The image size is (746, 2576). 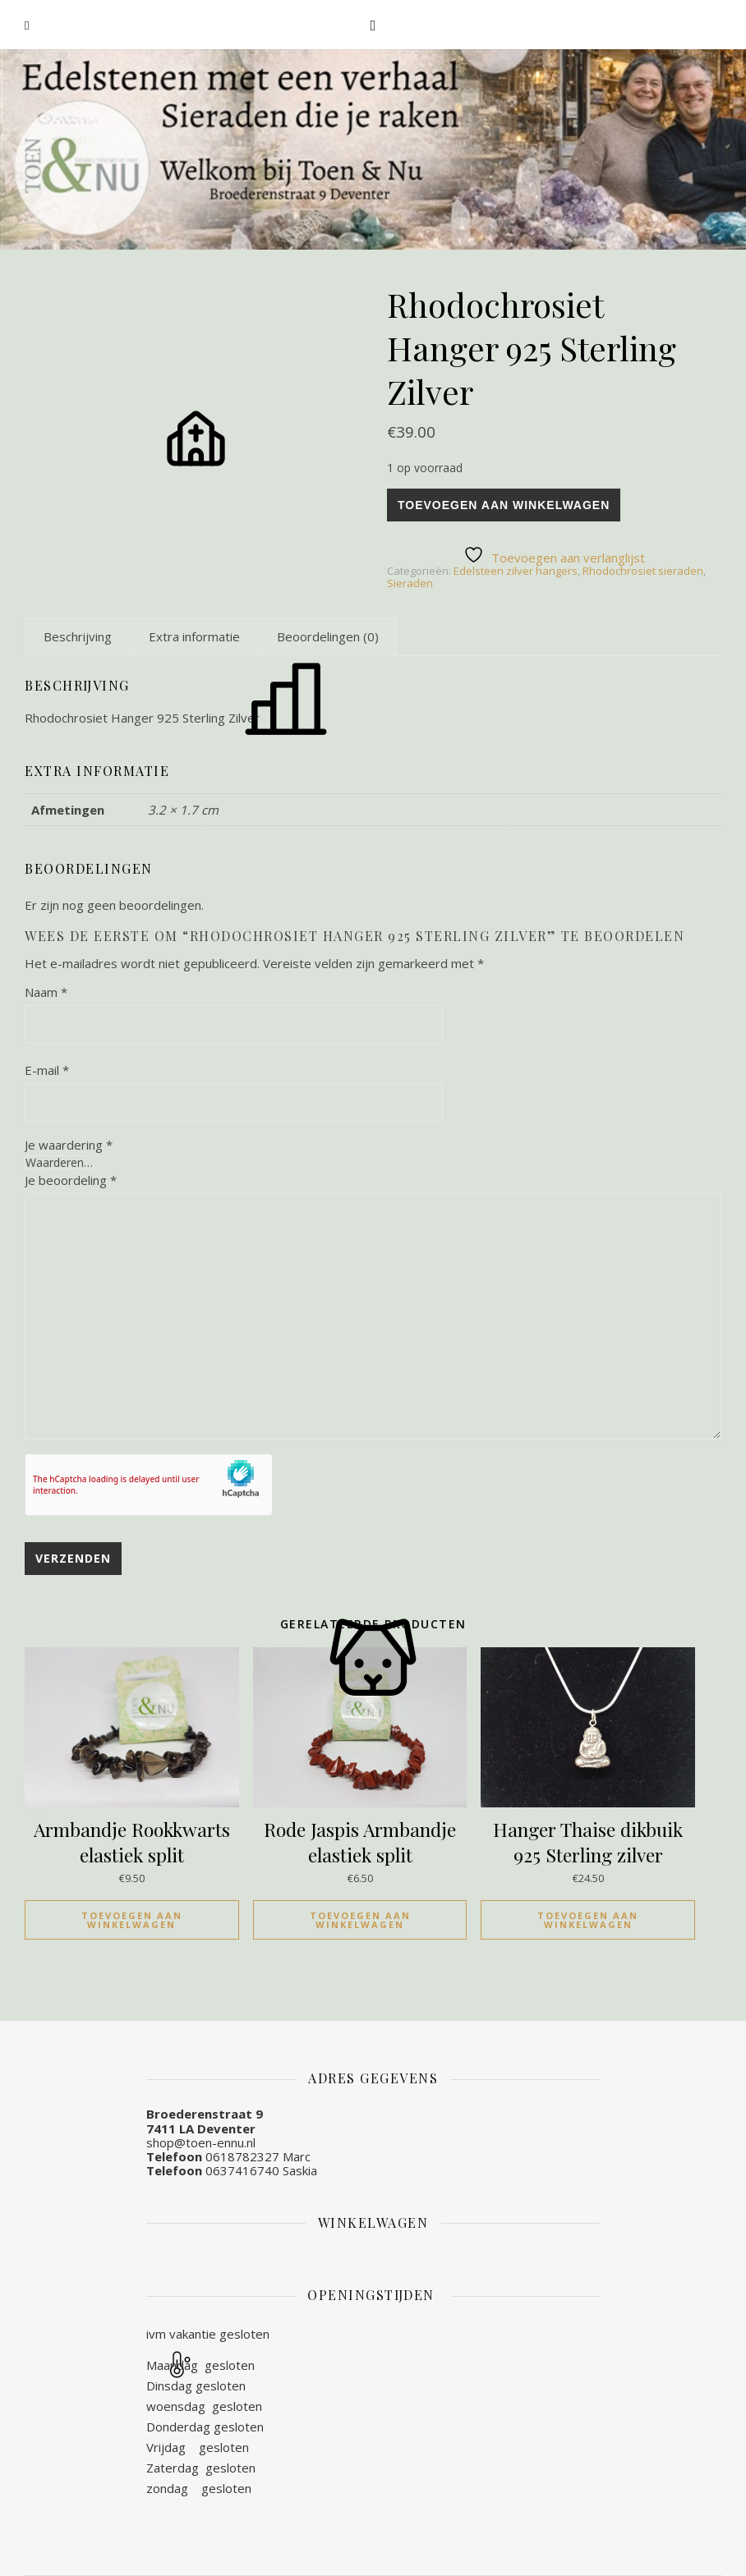 What do you see at coordinates (177, 2364) in the screenshot?
I see `view current temperature` at bounding box center [177, 2364].